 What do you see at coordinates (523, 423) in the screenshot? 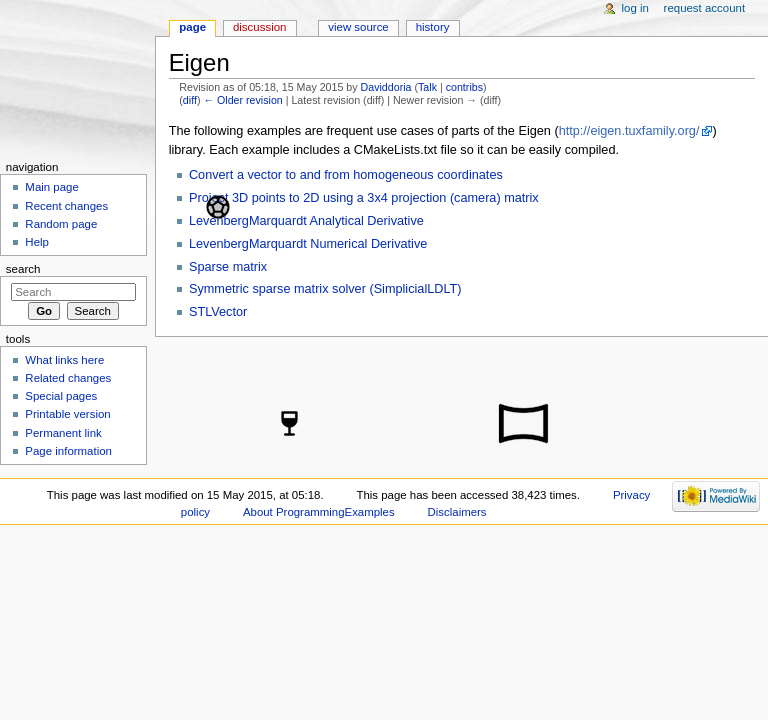
I see `switch to horizontal panorama mode` at bounding box center [523, 423].